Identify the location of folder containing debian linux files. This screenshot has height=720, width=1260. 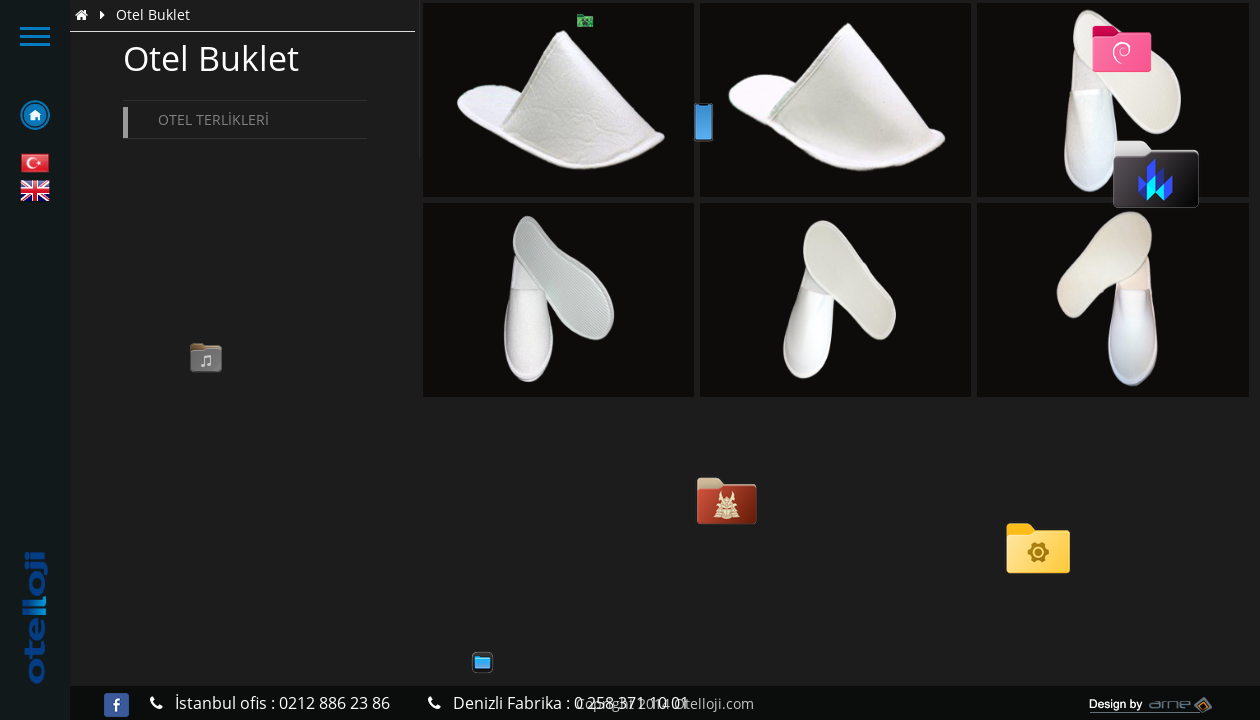
(1121, 50).